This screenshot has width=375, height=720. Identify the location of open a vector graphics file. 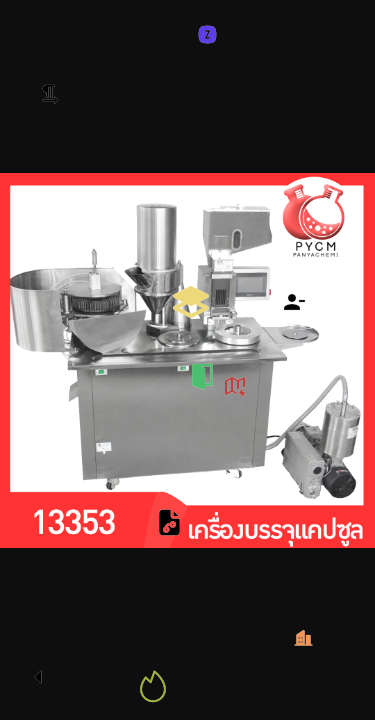
(169, 522).